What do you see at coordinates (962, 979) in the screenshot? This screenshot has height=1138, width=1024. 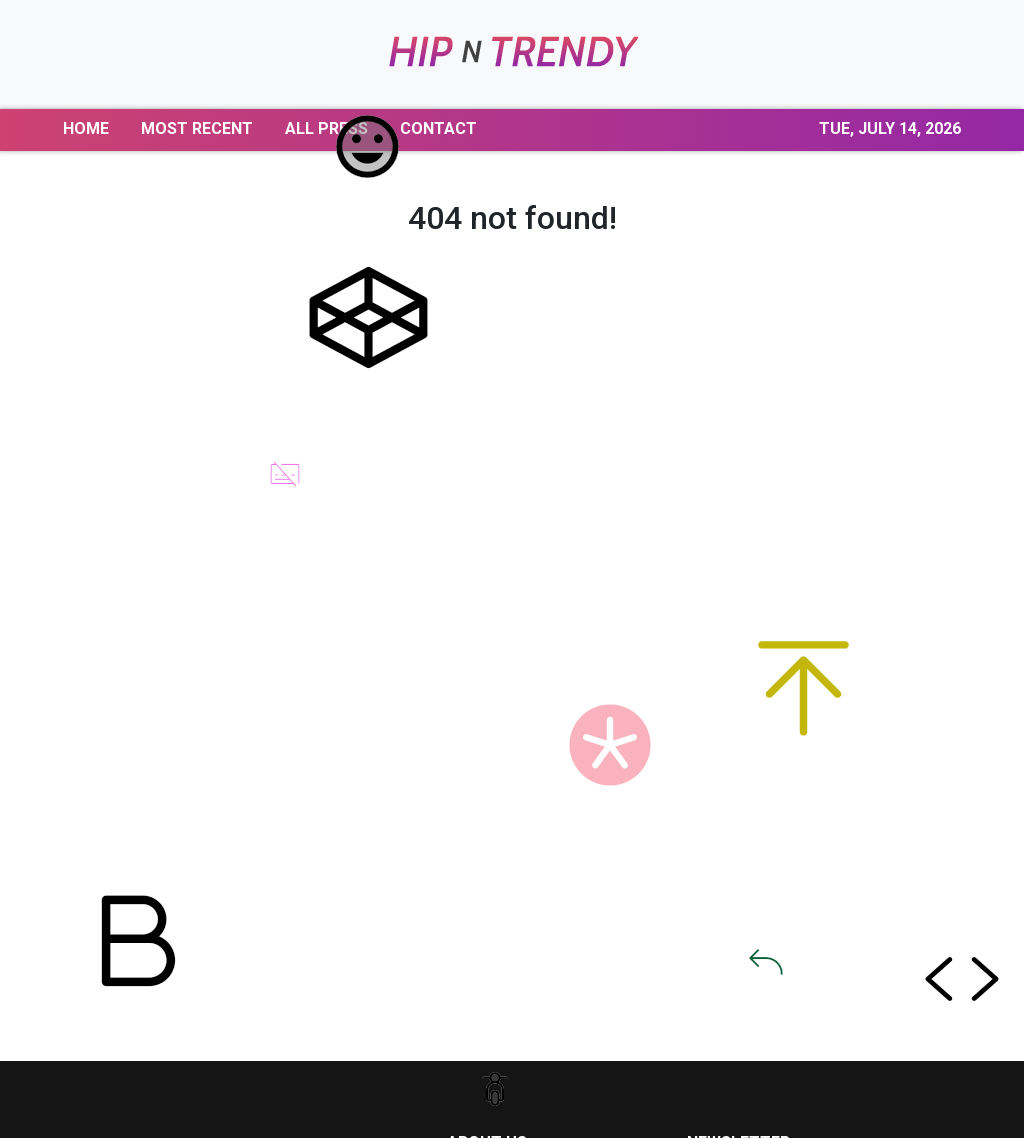 I see `view or edit source code` at bounding box center [962, 979].